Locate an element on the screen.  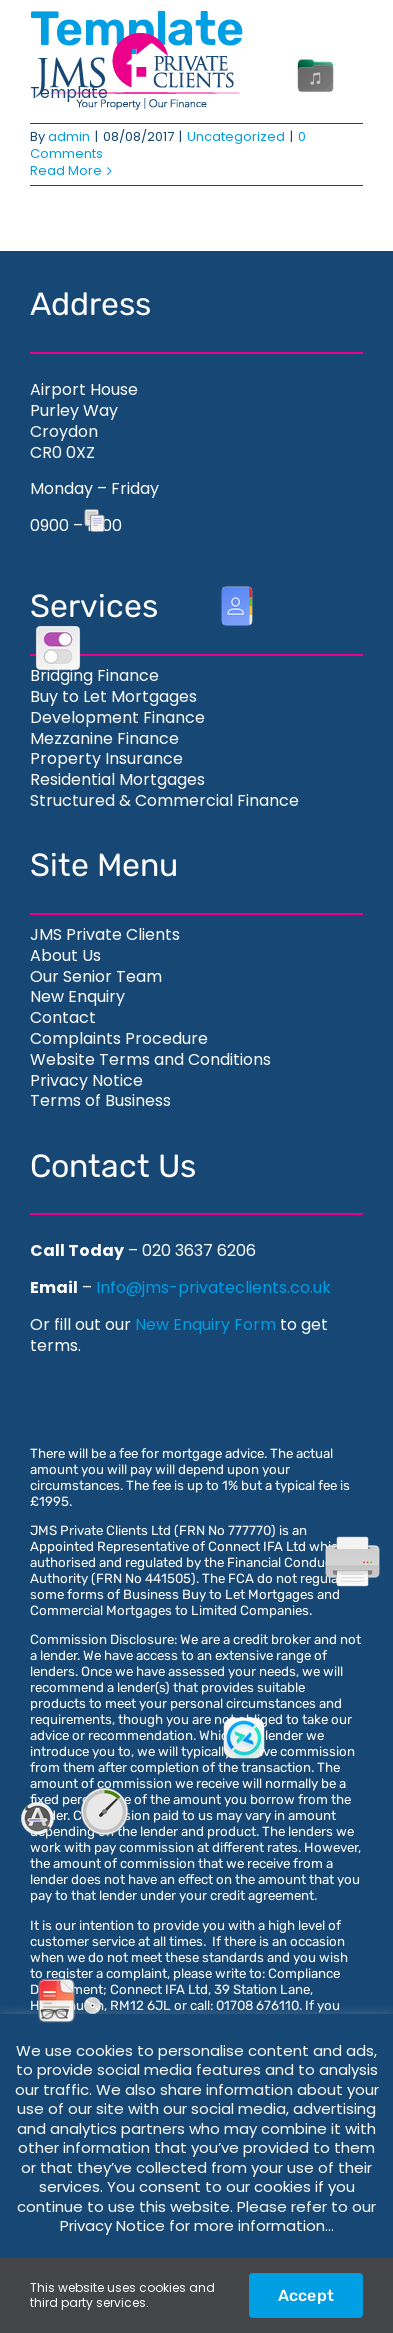
open sysprof system profiler is located at coordinates (104, 1811).